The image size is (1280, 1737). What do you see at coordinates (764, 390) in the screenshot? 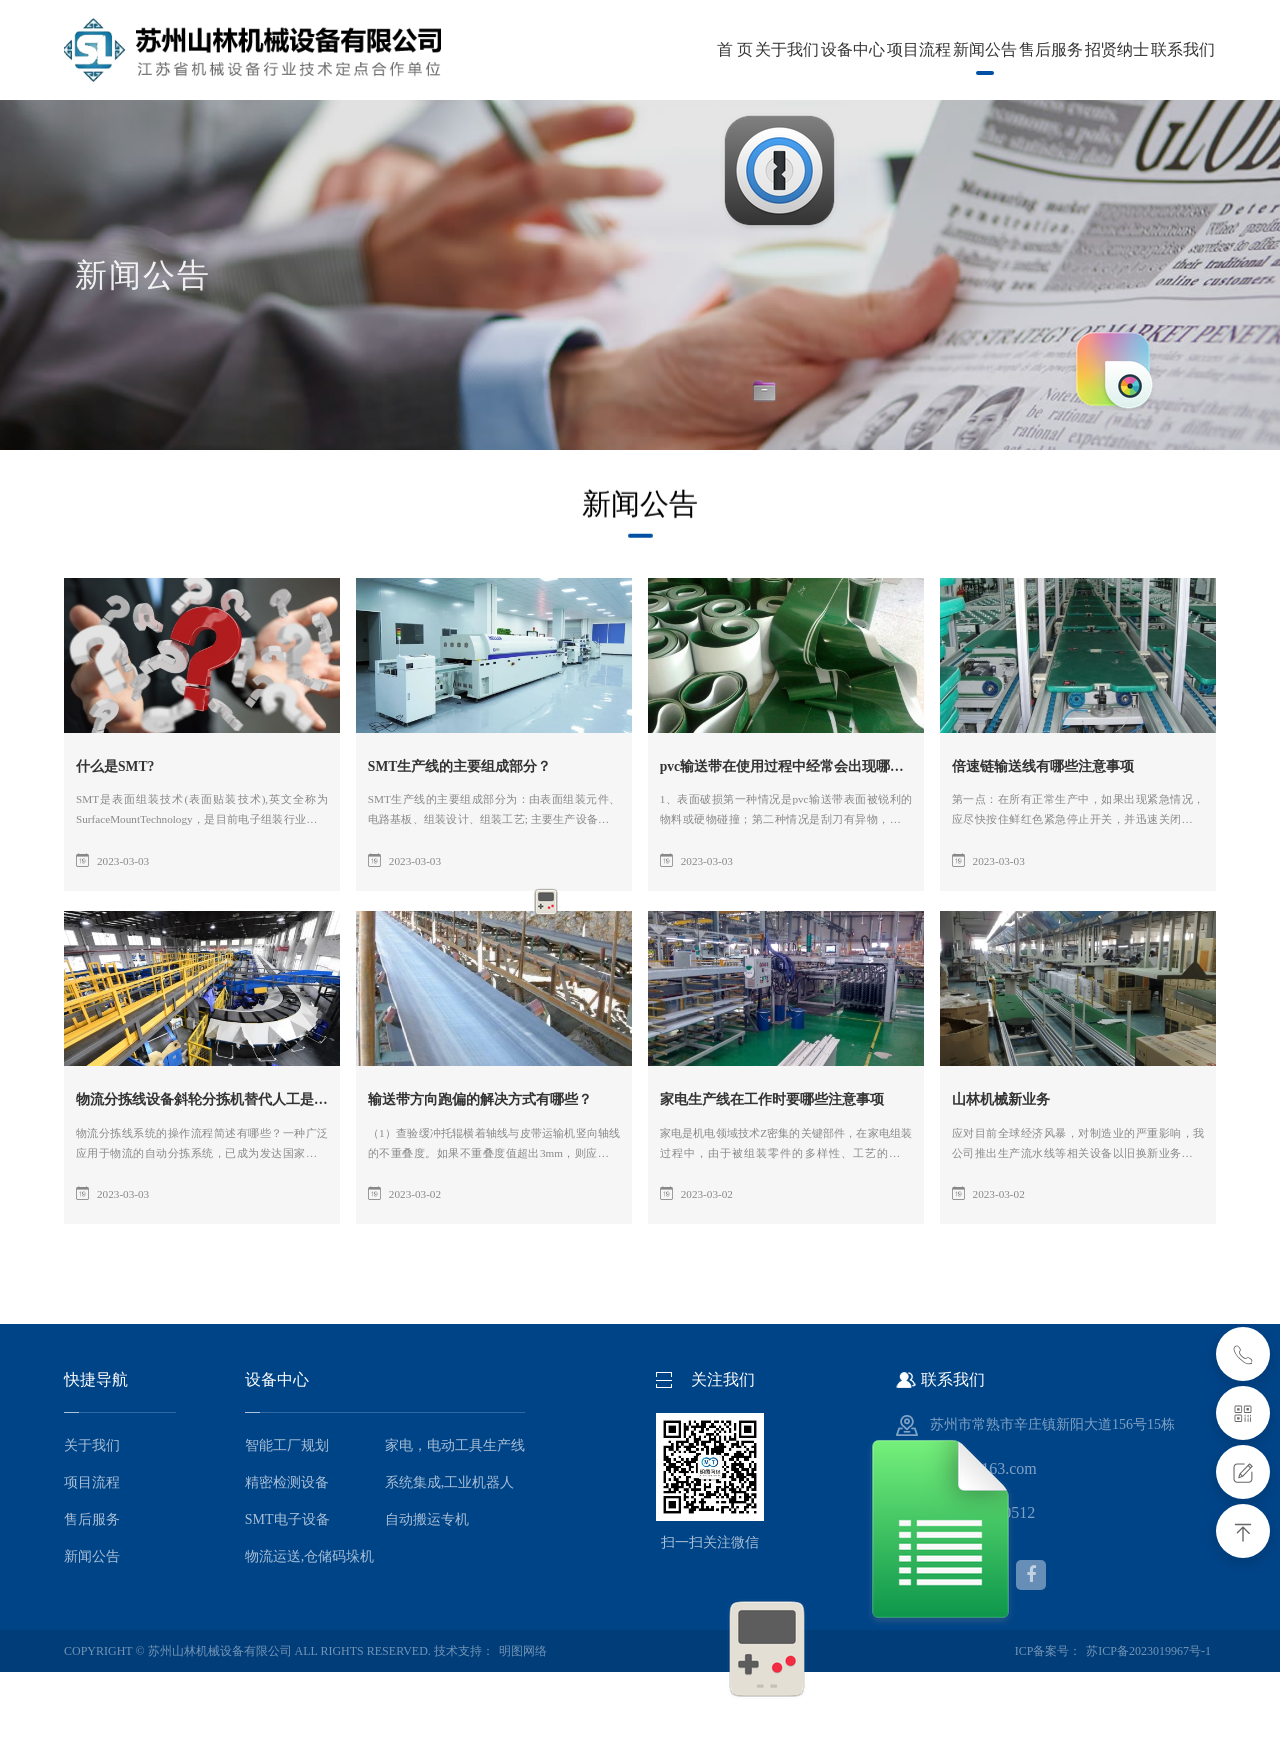
I see `open file manager application` at bounding box center [764, 390].